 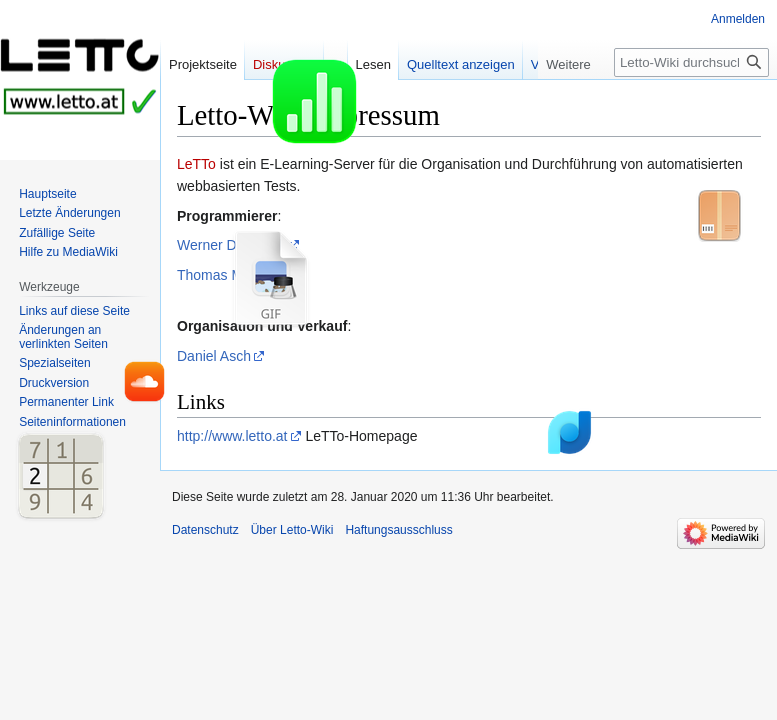 I want to click on a GIF image file, so click(x=271, y=280).